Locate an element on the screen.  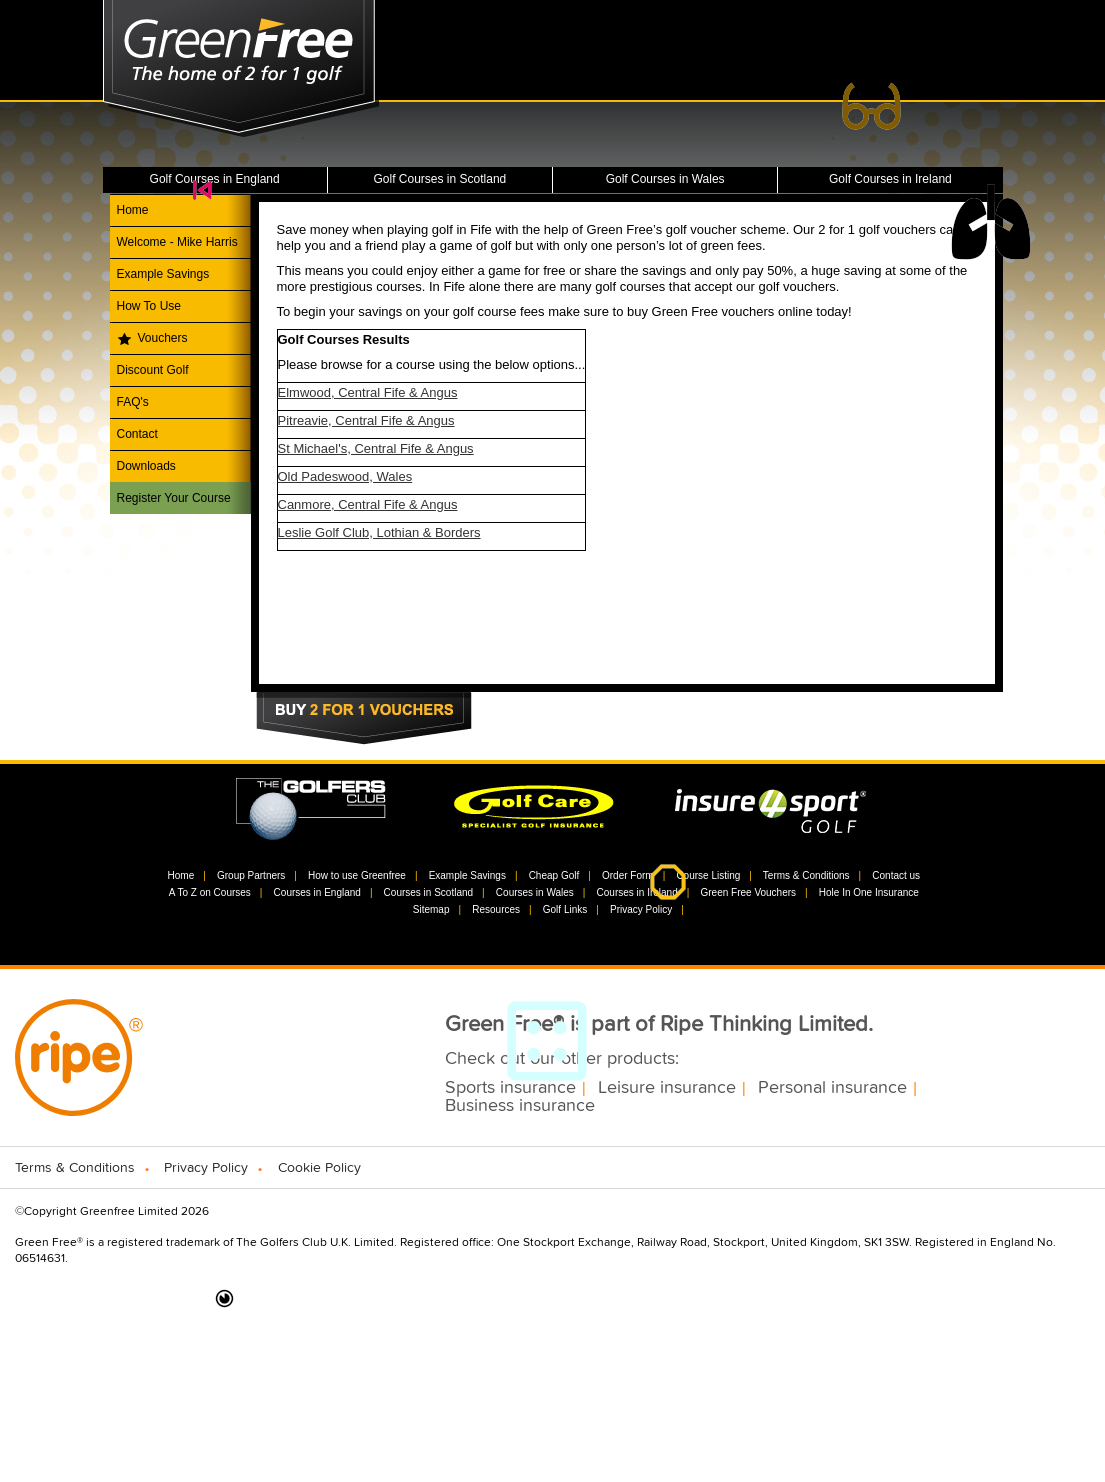
access respiratory health information is located at coordinates (991, 224).